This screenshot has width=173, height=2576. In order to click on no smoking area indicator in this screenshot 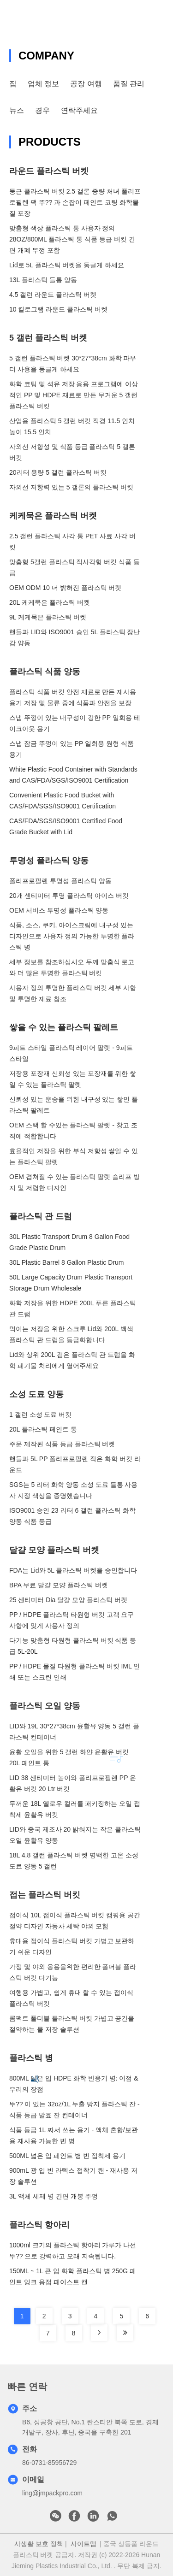, I will do `click(35, 2079)`.